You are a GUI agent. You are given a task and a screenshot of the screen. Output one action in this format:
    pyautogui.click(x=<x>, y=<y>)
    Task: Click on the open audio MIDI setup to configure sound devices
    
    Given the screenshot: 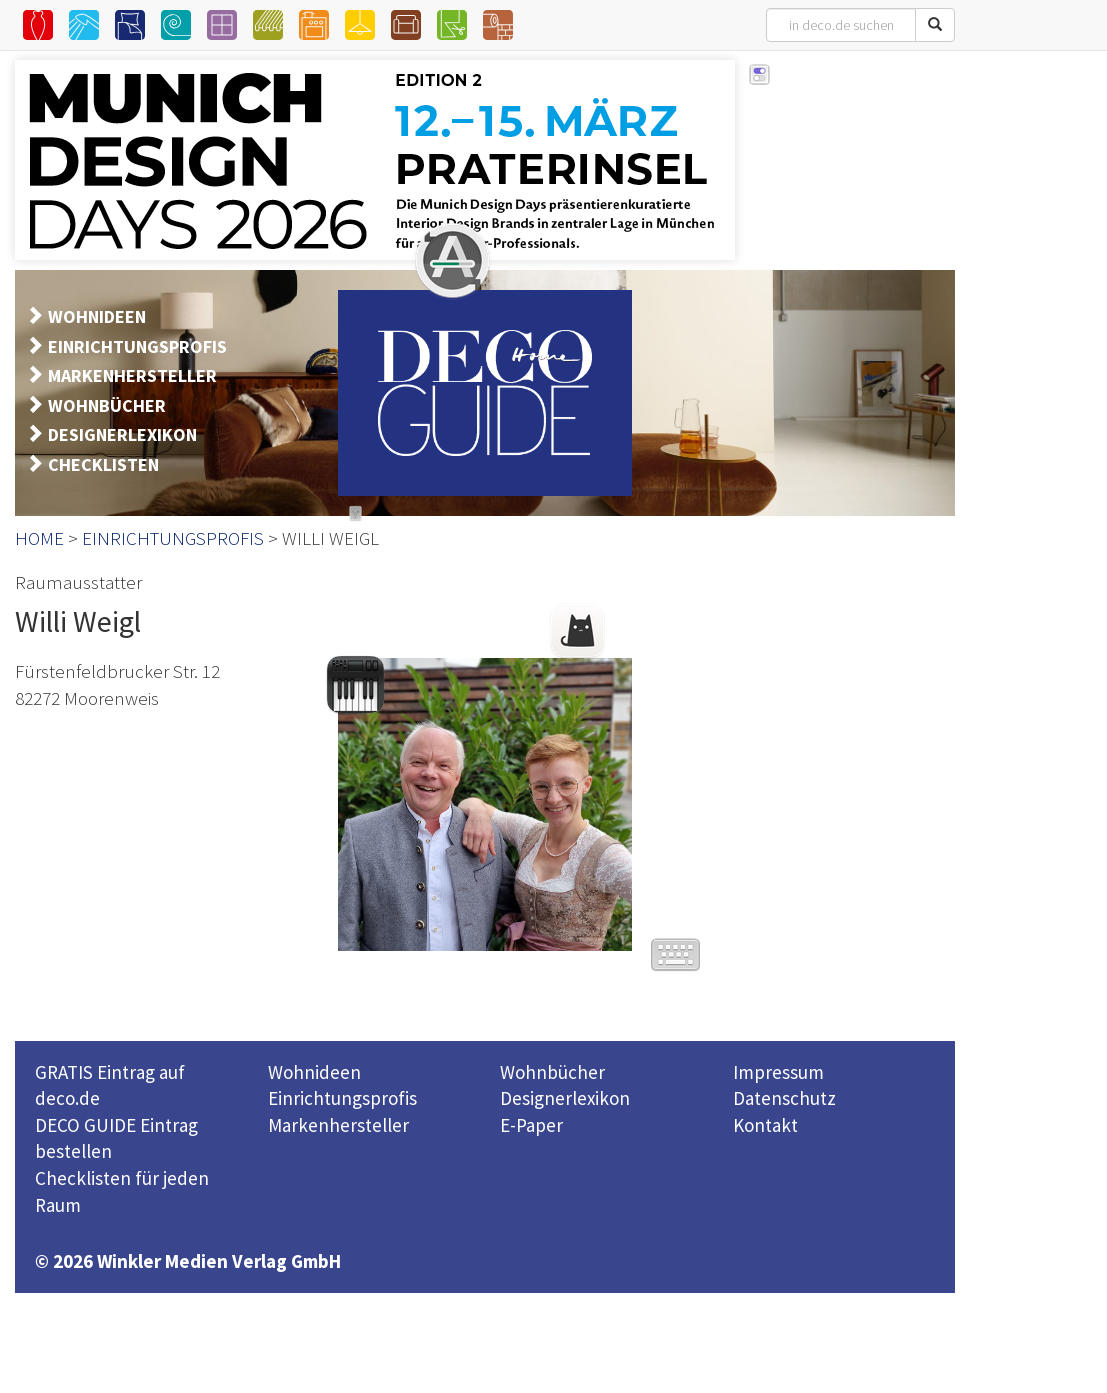 What is the action you would take?
    pyautogui.click(x=355, y=684)
    